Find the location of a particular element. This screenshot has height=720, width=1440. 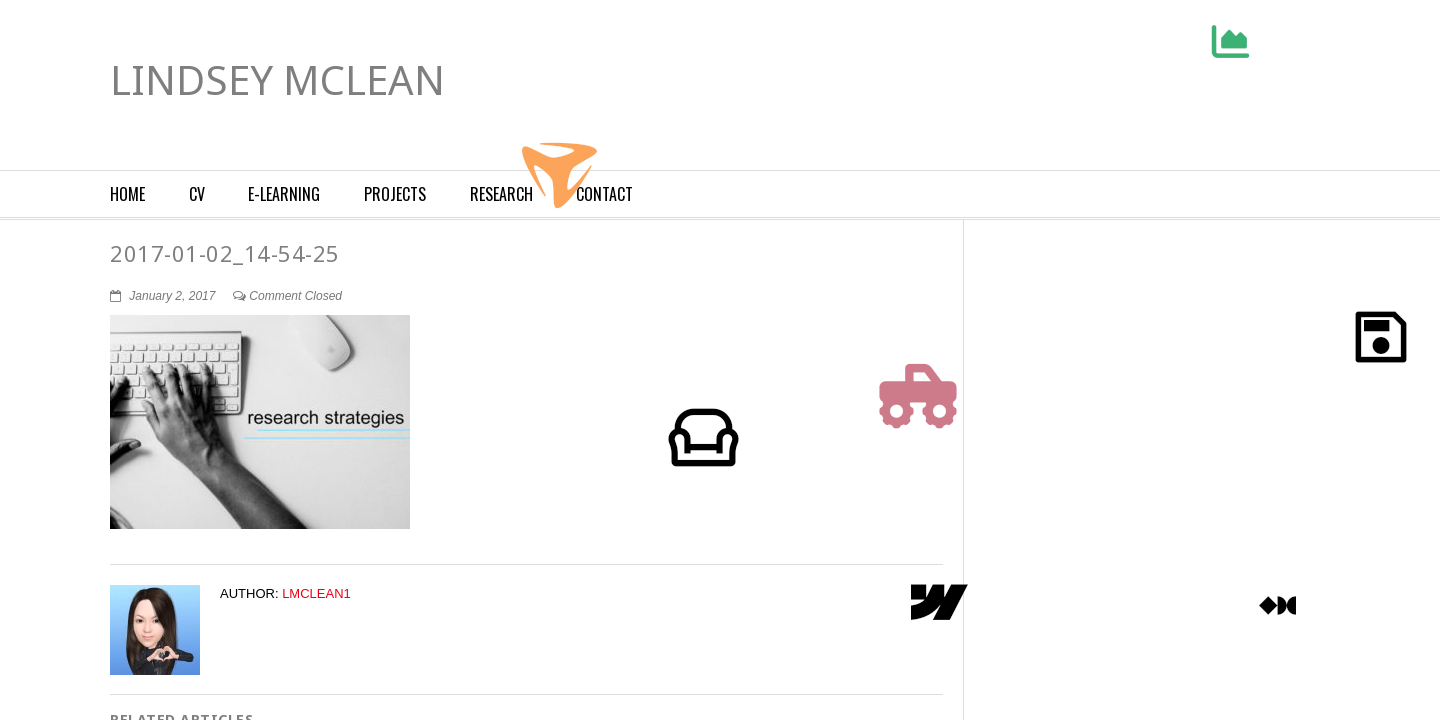

freenet brand logo is located at coordinates (559, 175).